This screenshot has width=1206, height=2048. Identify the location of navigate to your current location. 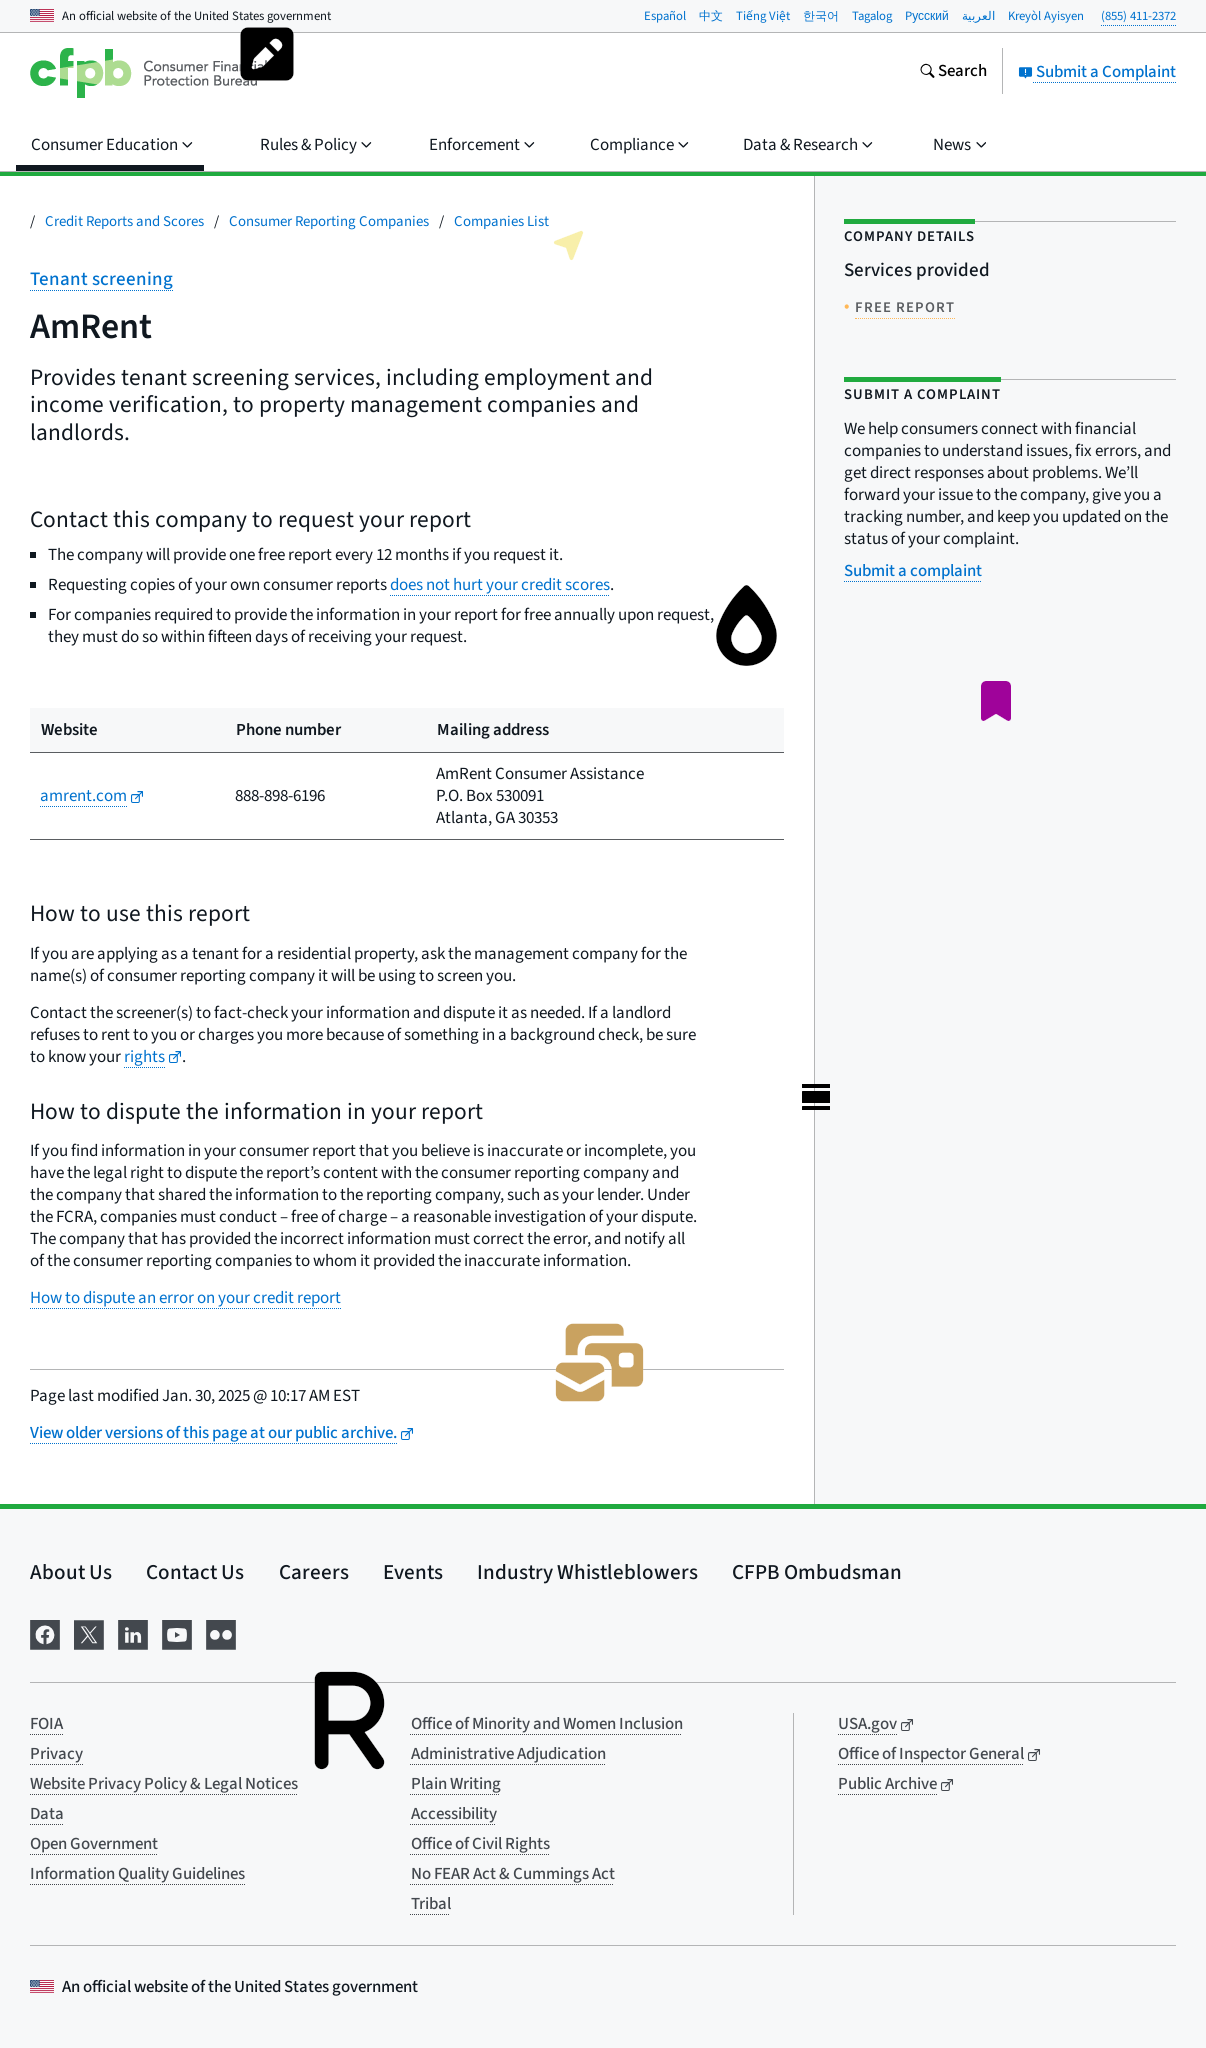
(569, 244).